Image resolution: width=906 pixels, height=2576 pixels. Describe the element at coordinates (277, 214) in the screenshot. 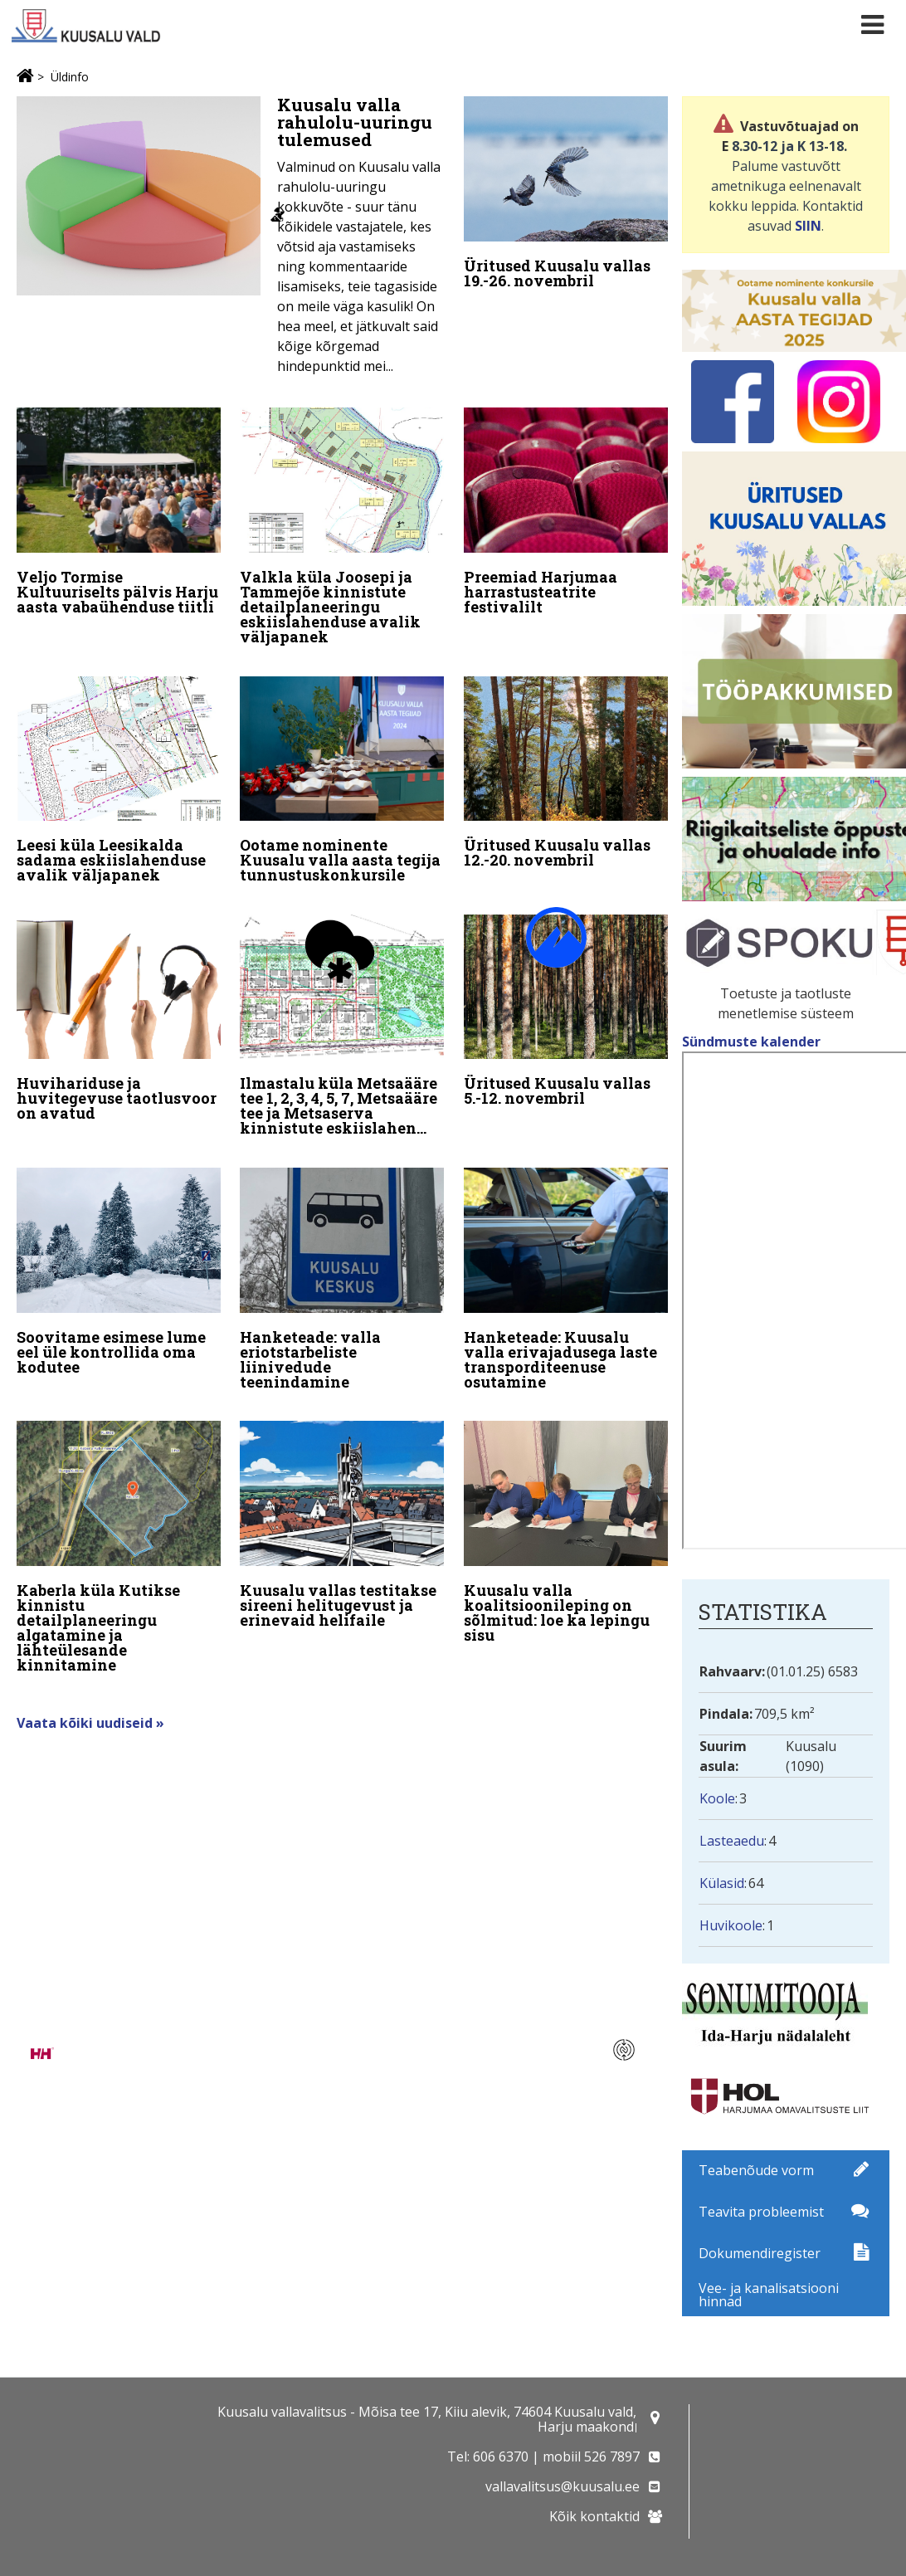

I see `ratatui terminal UI library logo` at that location.